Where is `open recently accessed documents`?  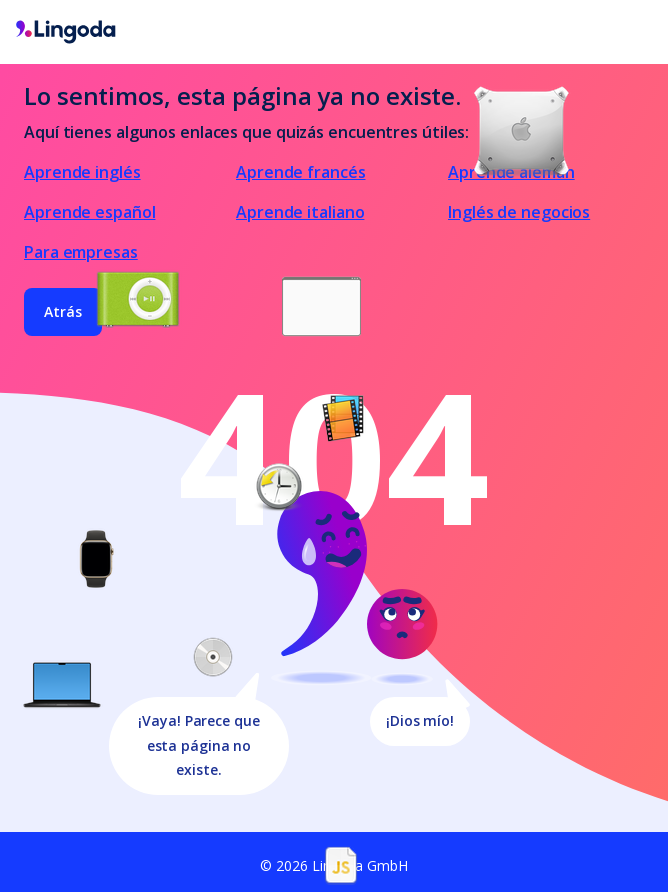
open recently accessed documents is located at coordinates (280, 486).